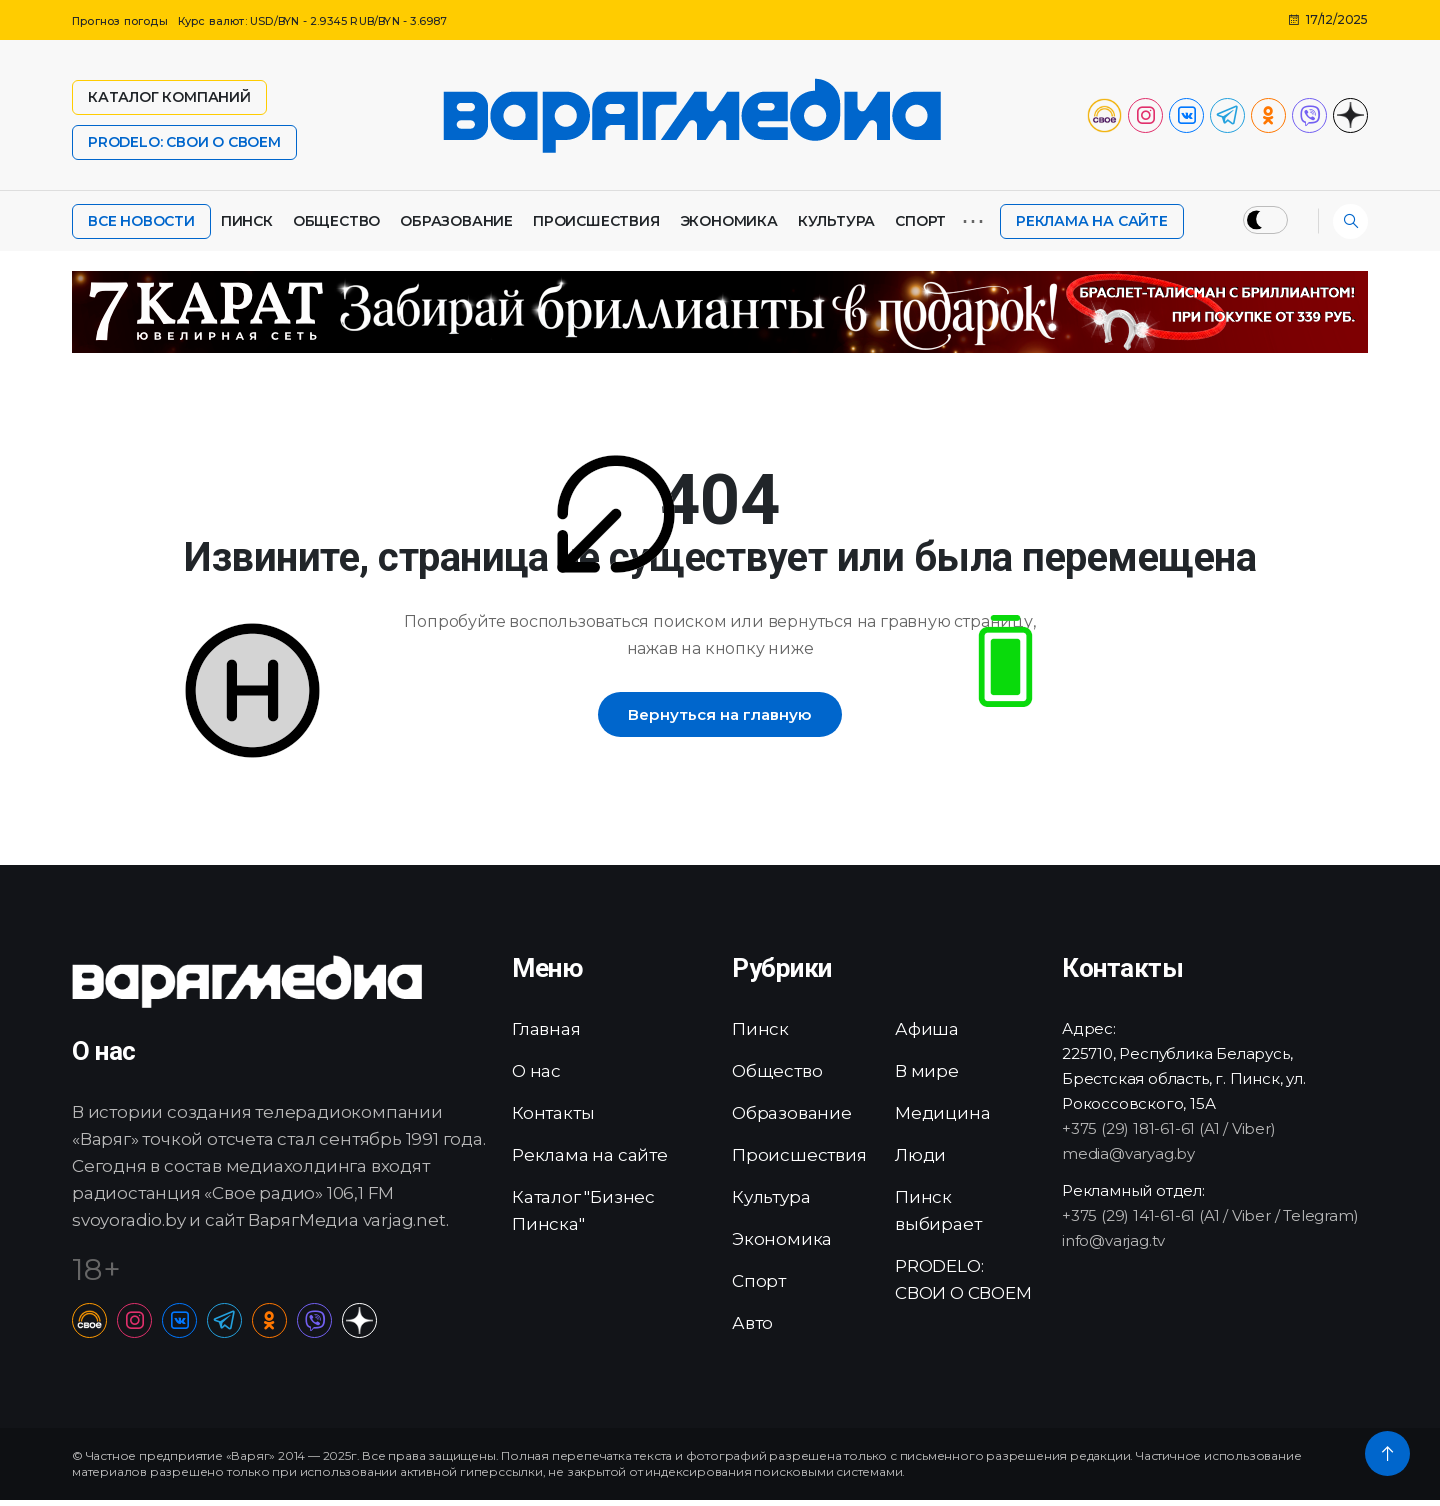 The image size is (1440, 1506). Describe the element at coordinates (1005, 662) in the screenshot. I see `indicates battery is fully charged` at that location.